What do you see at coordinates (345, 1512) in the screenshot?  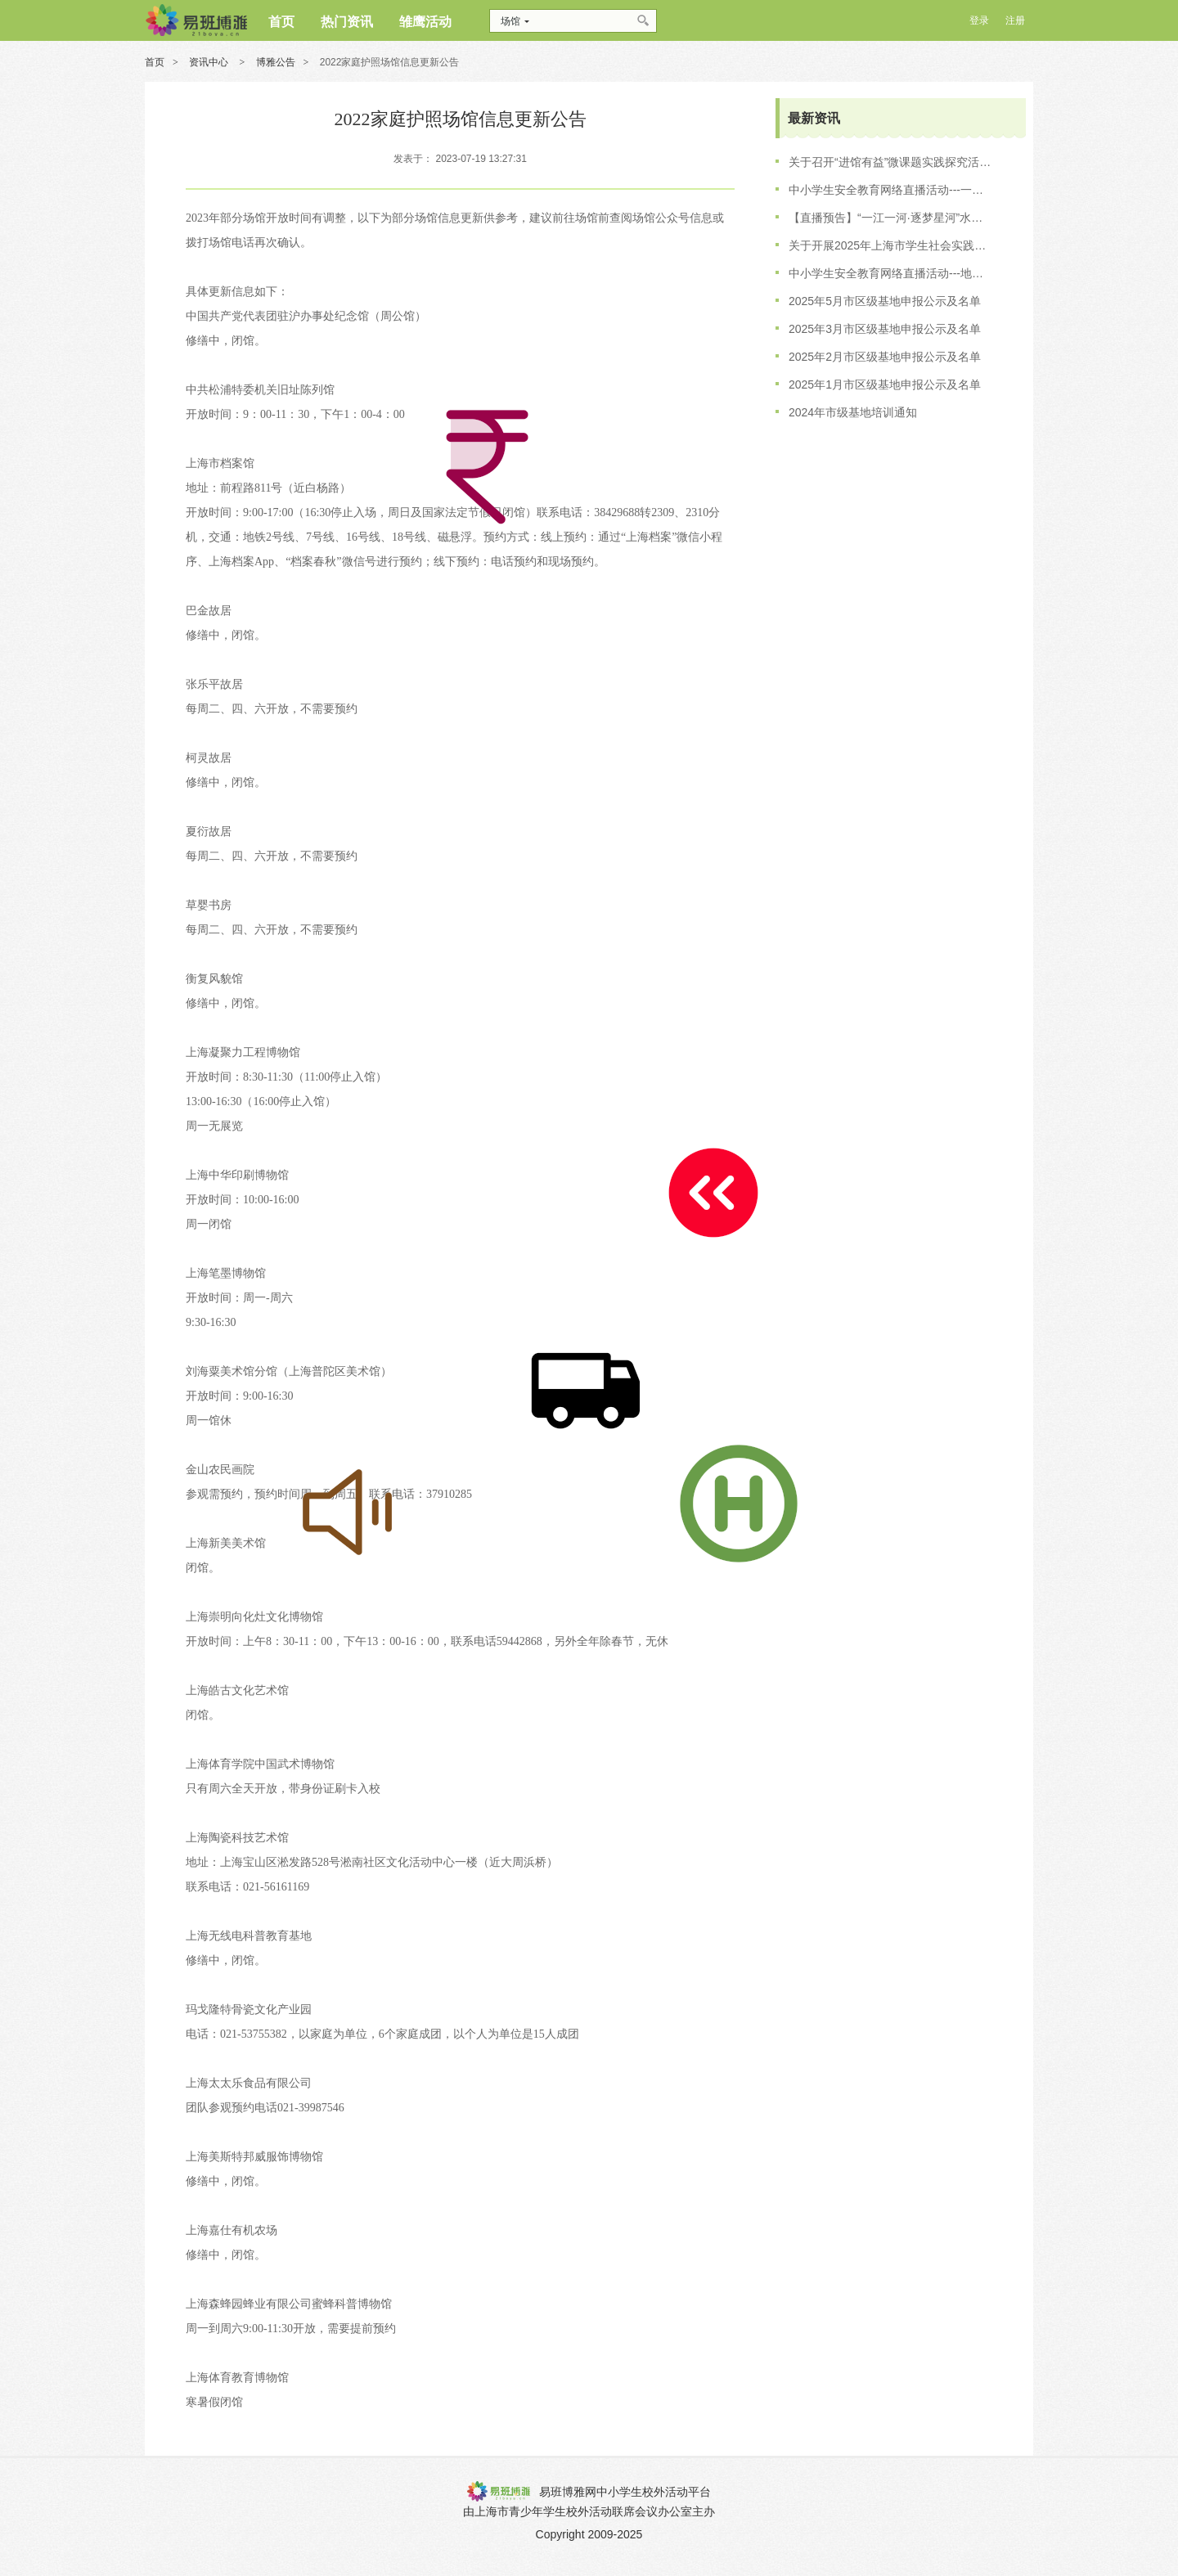 I see `increase or adjust volume` at bounding box center [345, 1512].